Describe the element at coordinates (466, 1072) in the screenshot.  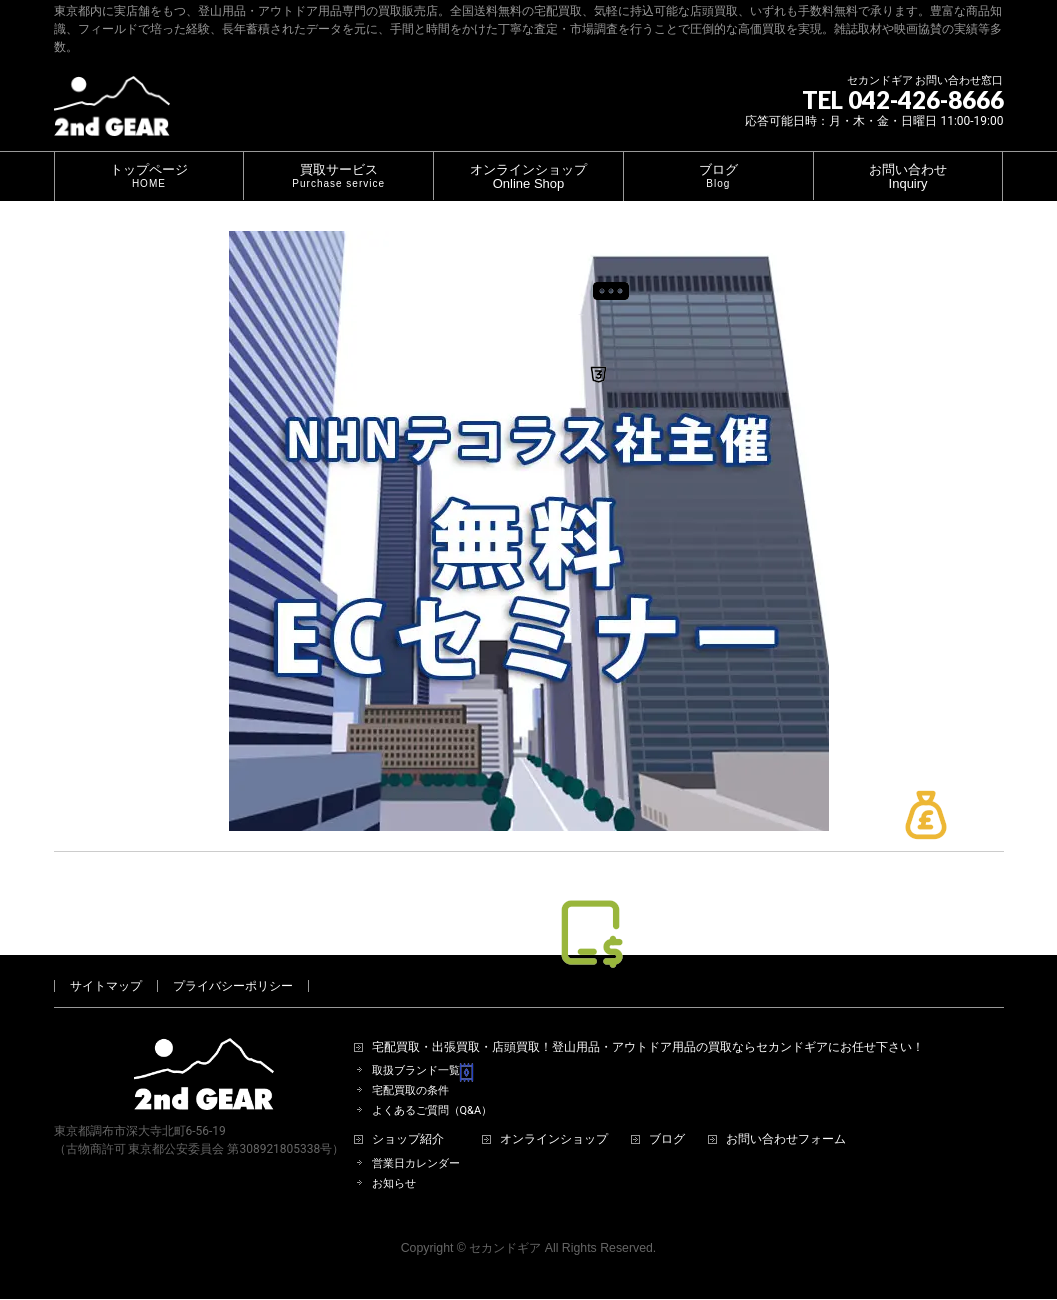
I see `view rug or carpet options` at that location.